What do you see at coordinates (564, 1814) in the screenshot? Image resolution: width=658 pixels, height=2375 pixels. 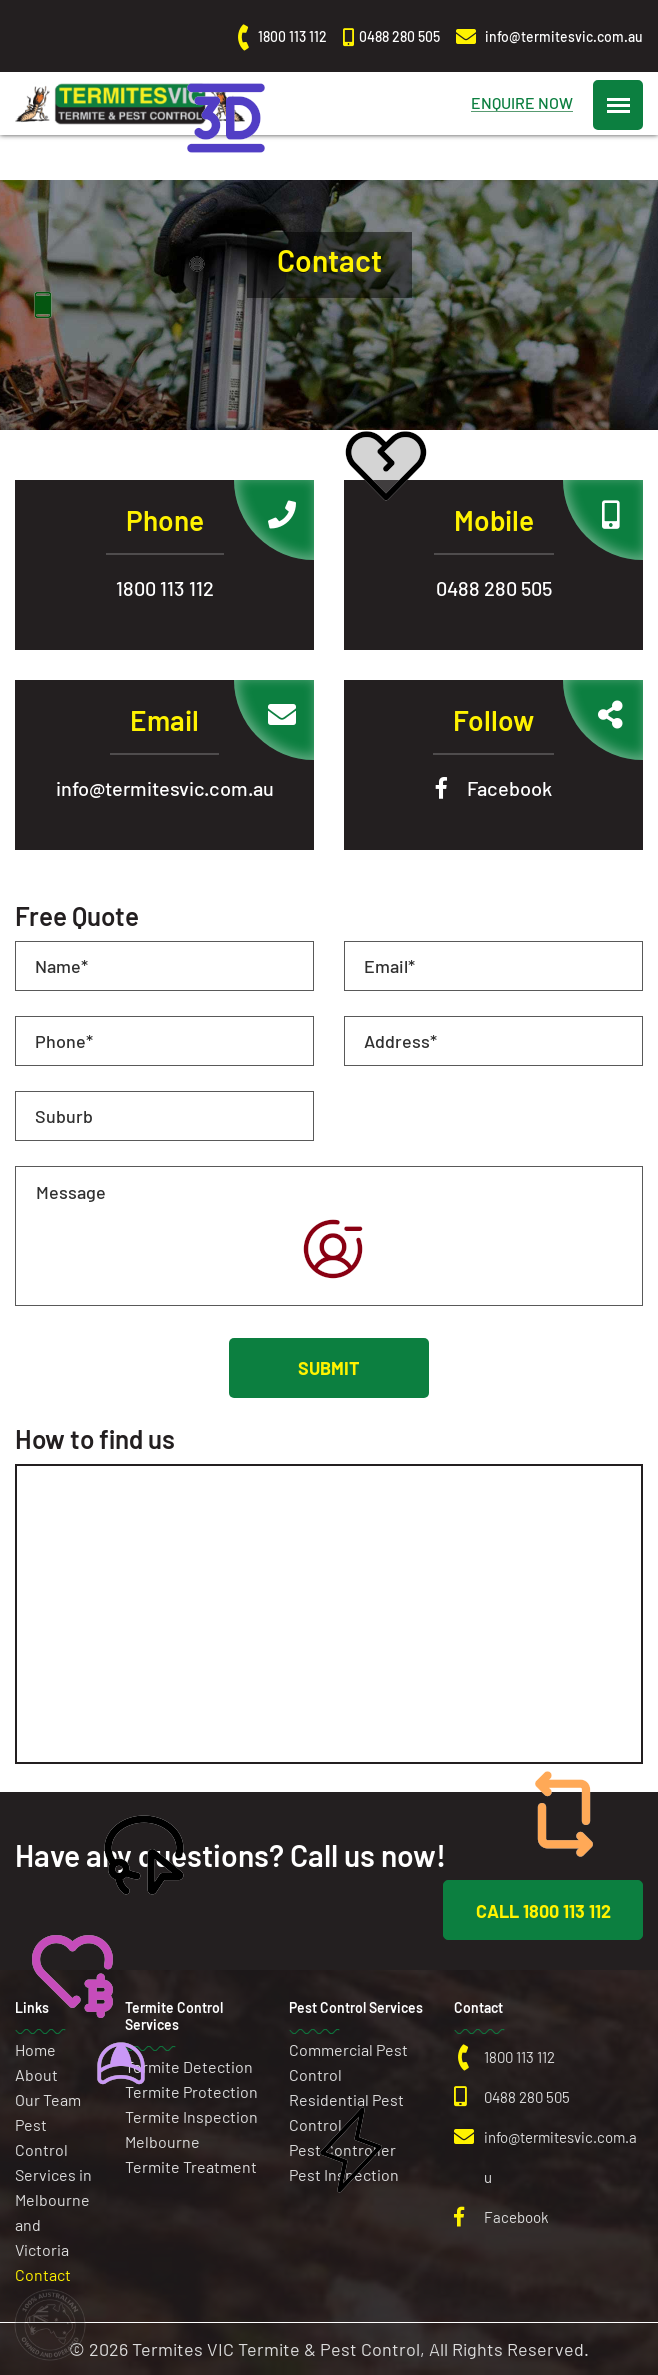 I see `rotate your device orientation` at bounding box center [564, 1814].